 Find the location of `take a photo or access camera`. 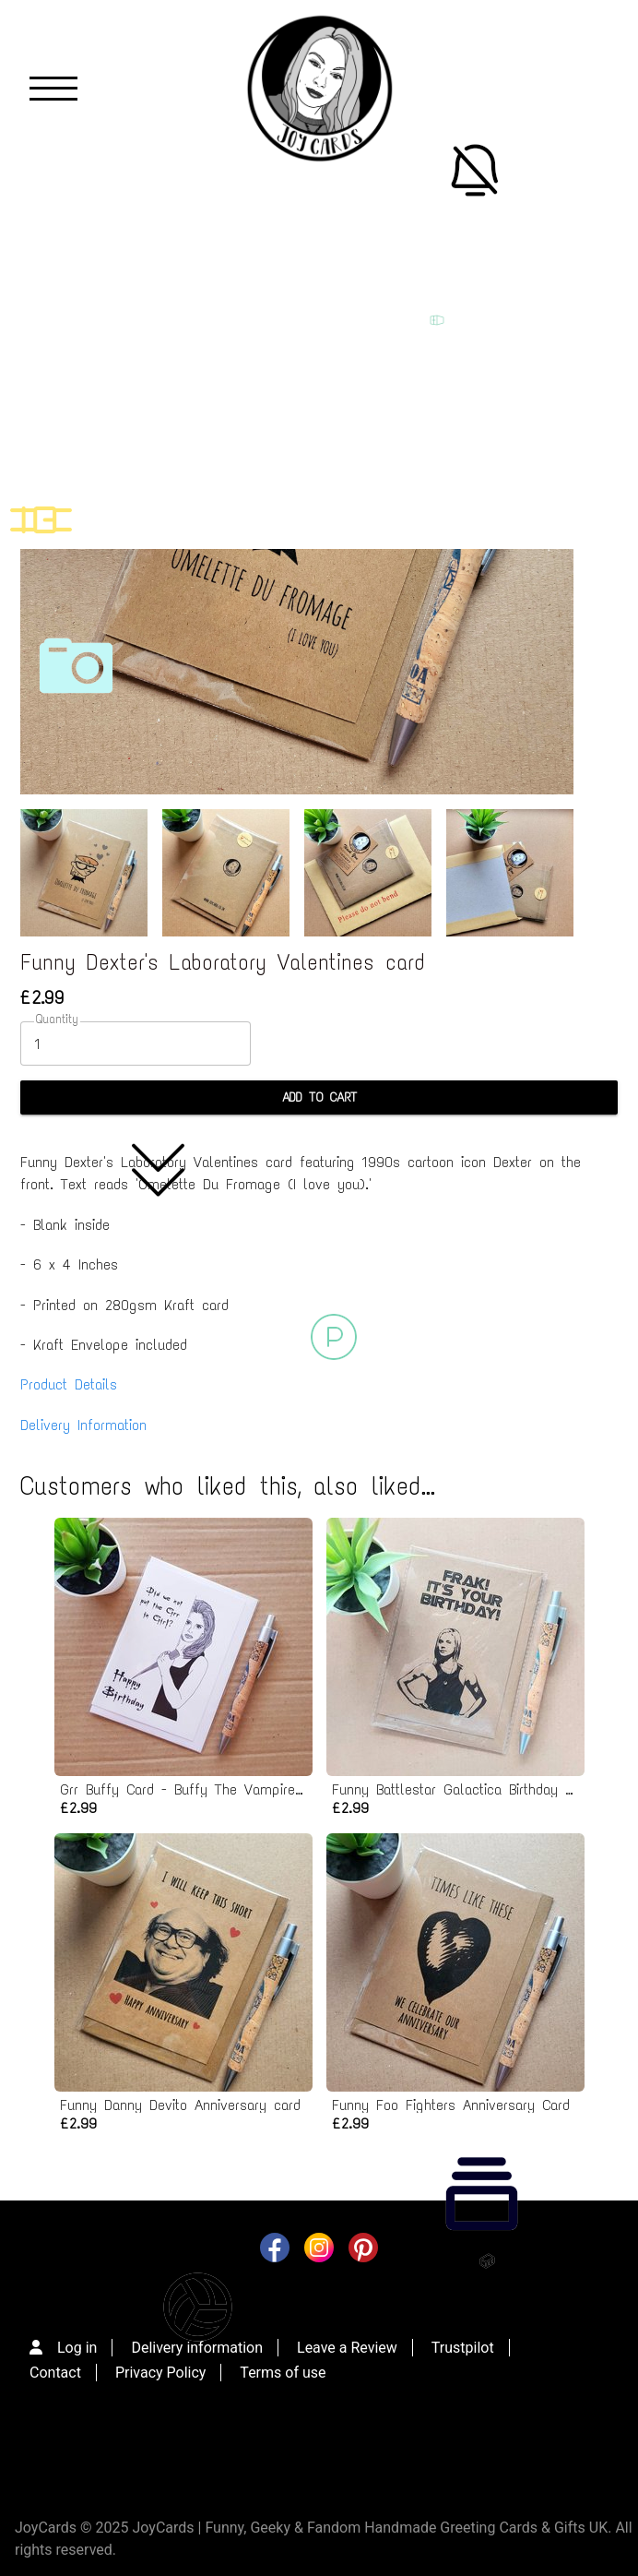

take a photo or access camera is located at coordinates (76, 665).